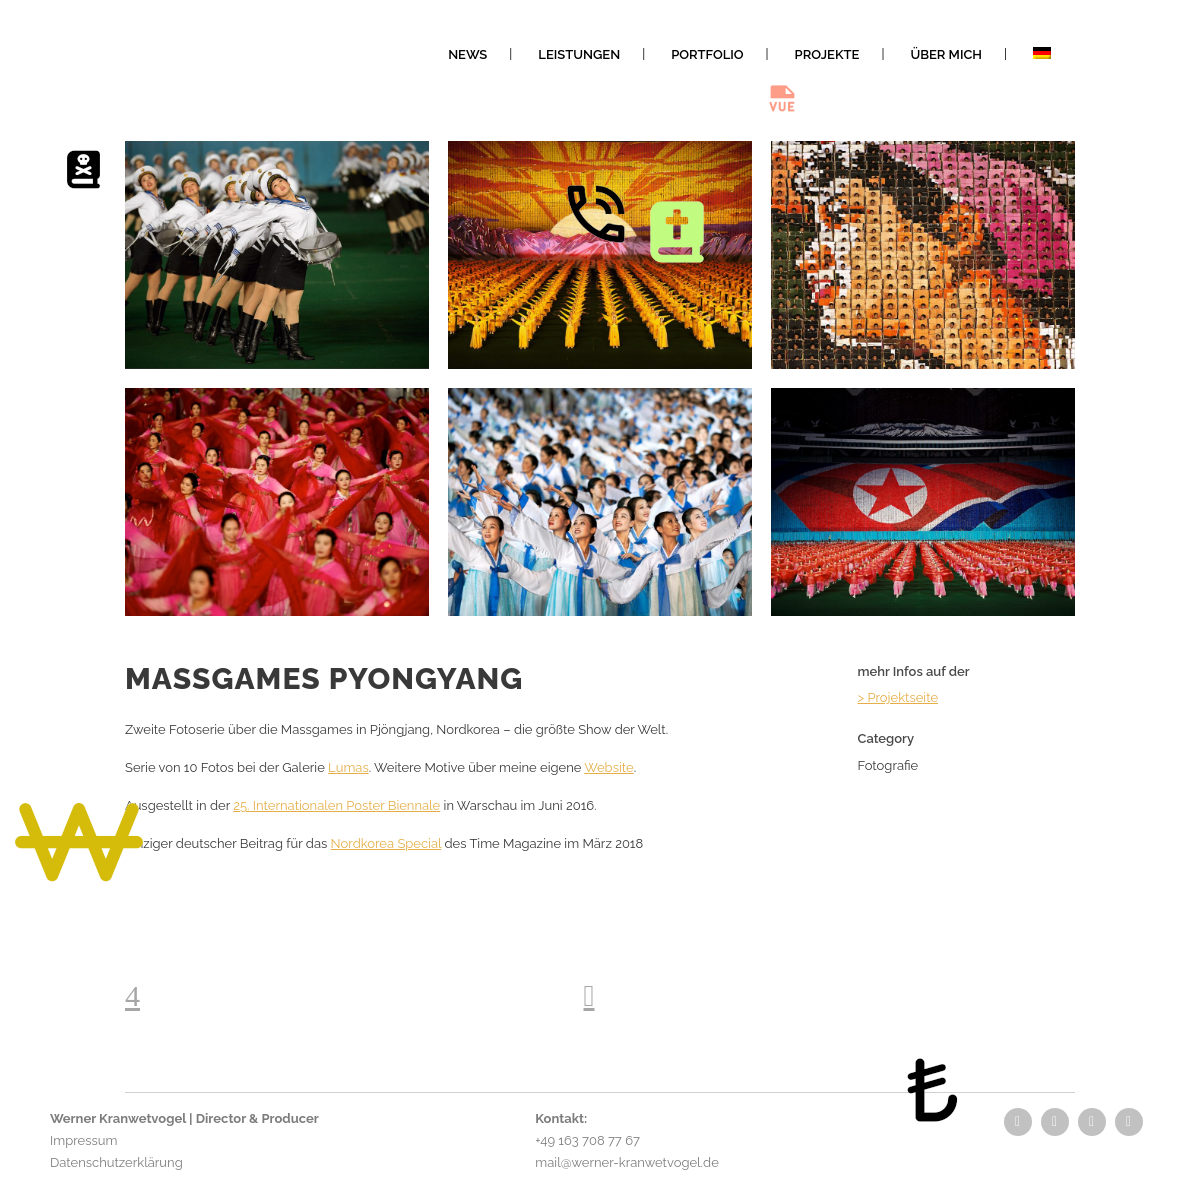  I want to click on indicates south korean won currency, so click(79, 838).